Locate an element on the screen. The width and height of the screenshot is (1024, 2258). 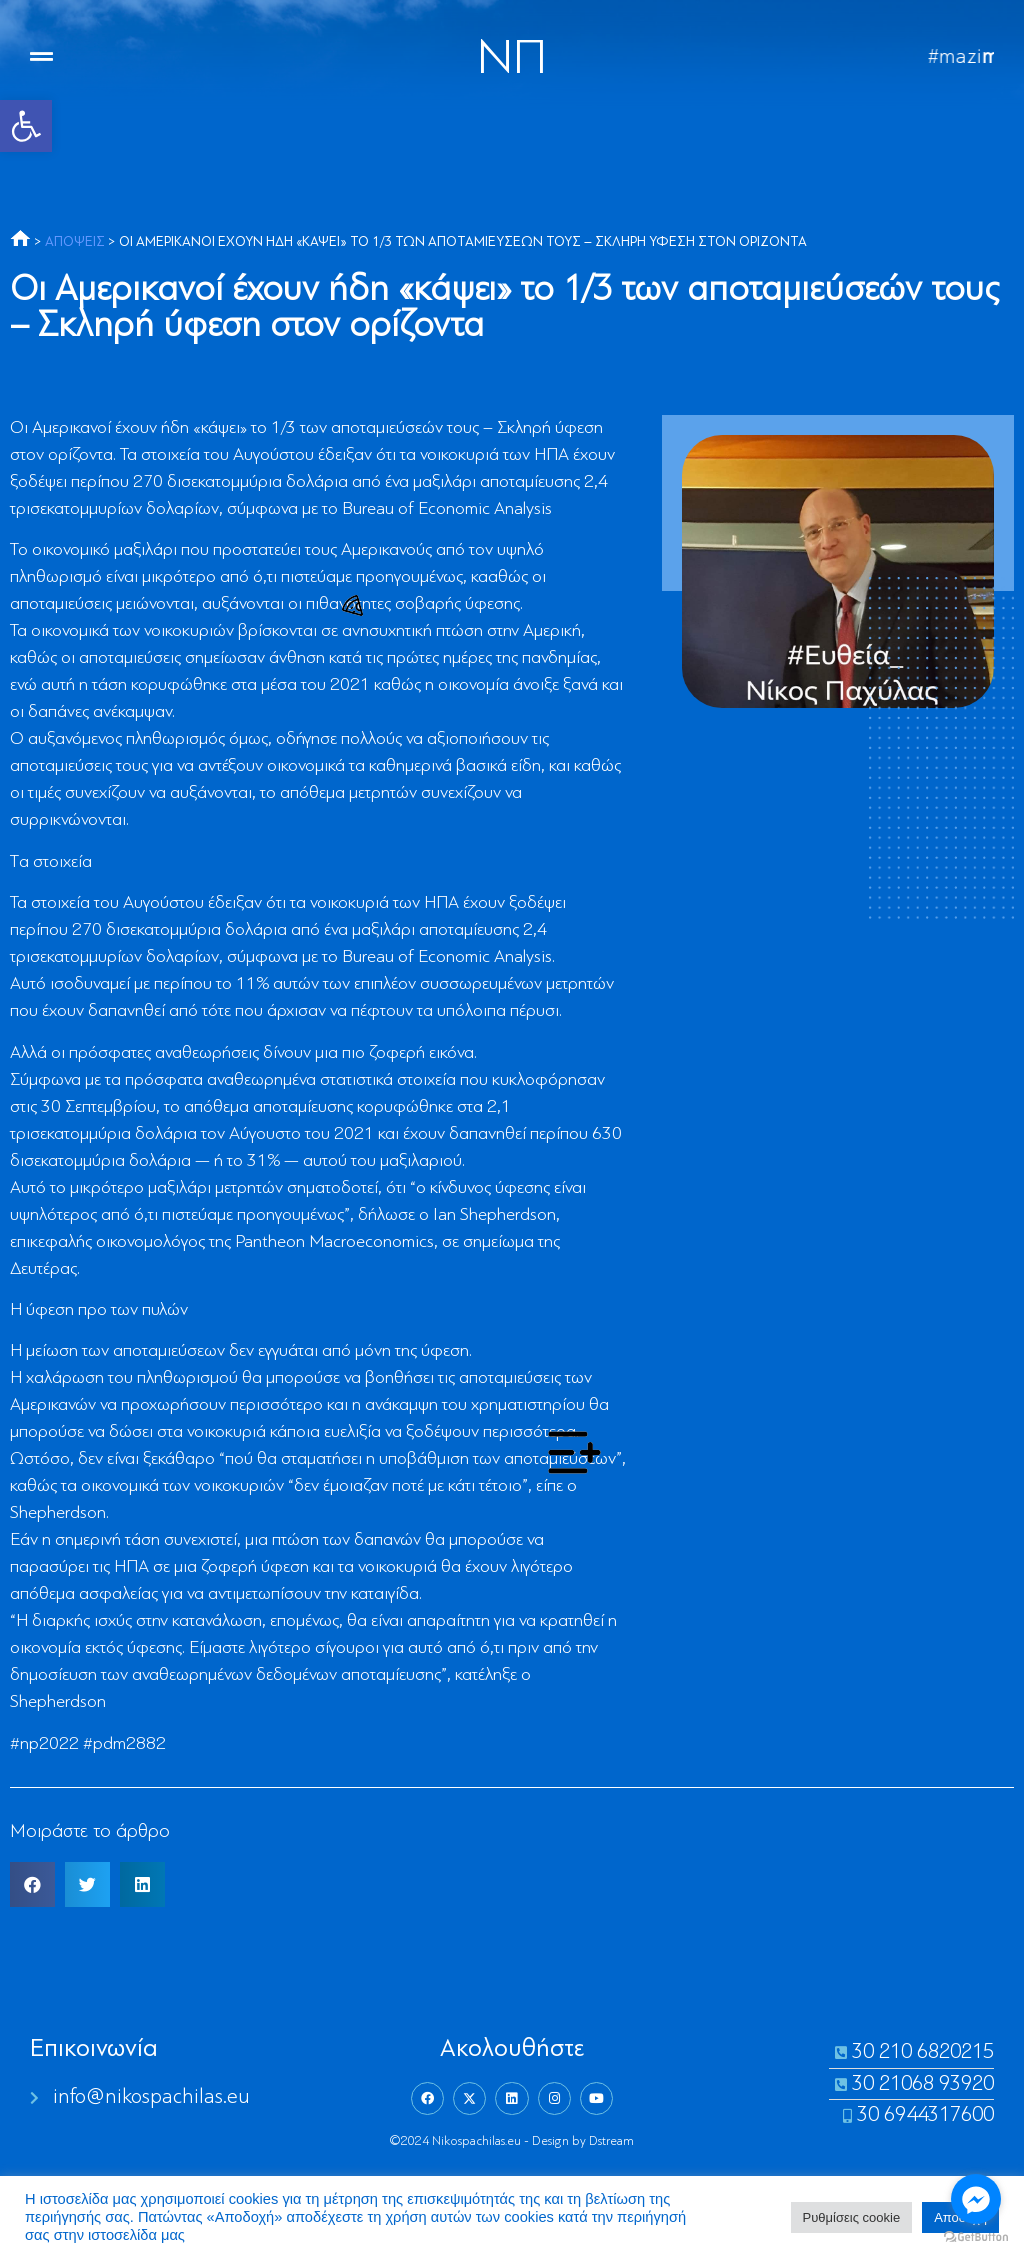
order food or access food delivery is located at coordinates (352, 605).